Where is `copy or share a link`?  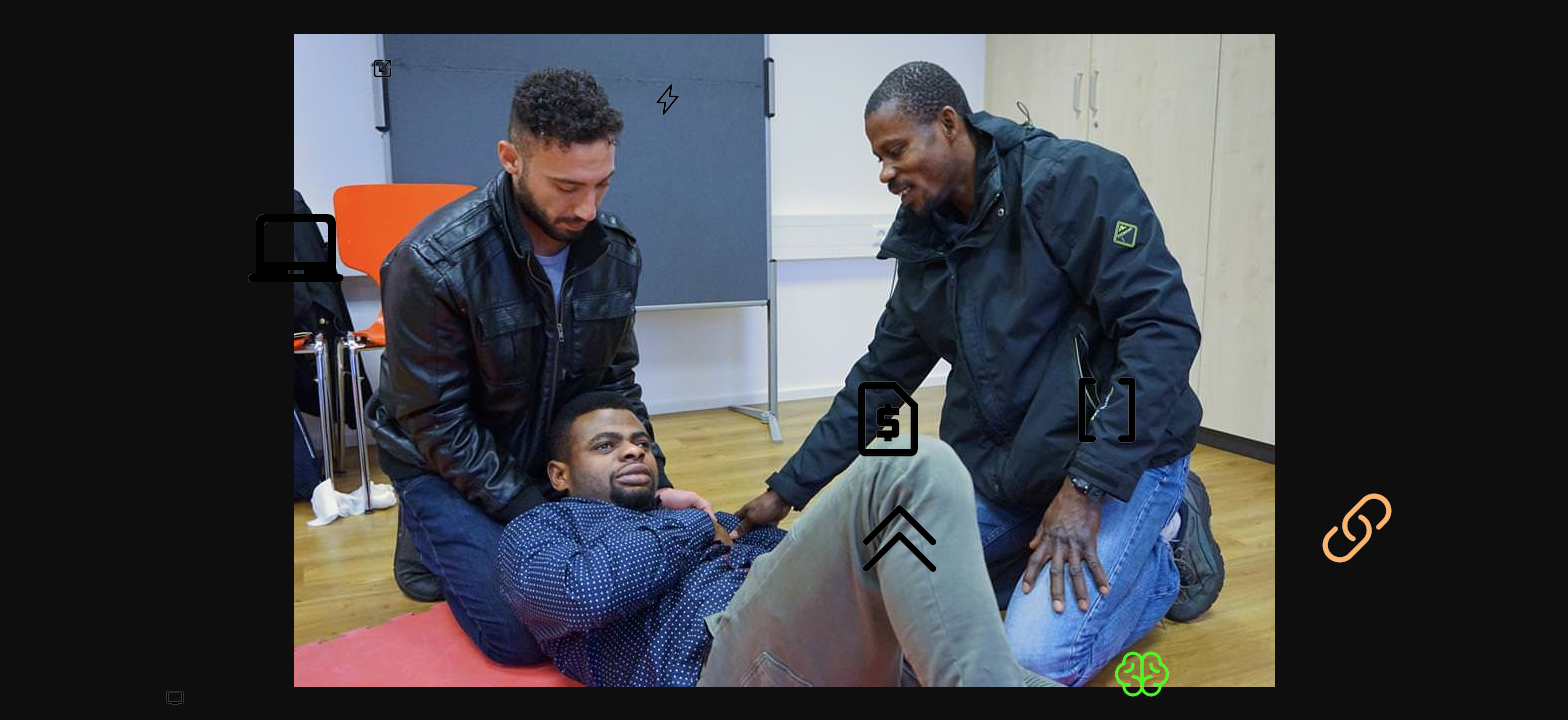 copy or share a link is located at coordinates (1357, 528).